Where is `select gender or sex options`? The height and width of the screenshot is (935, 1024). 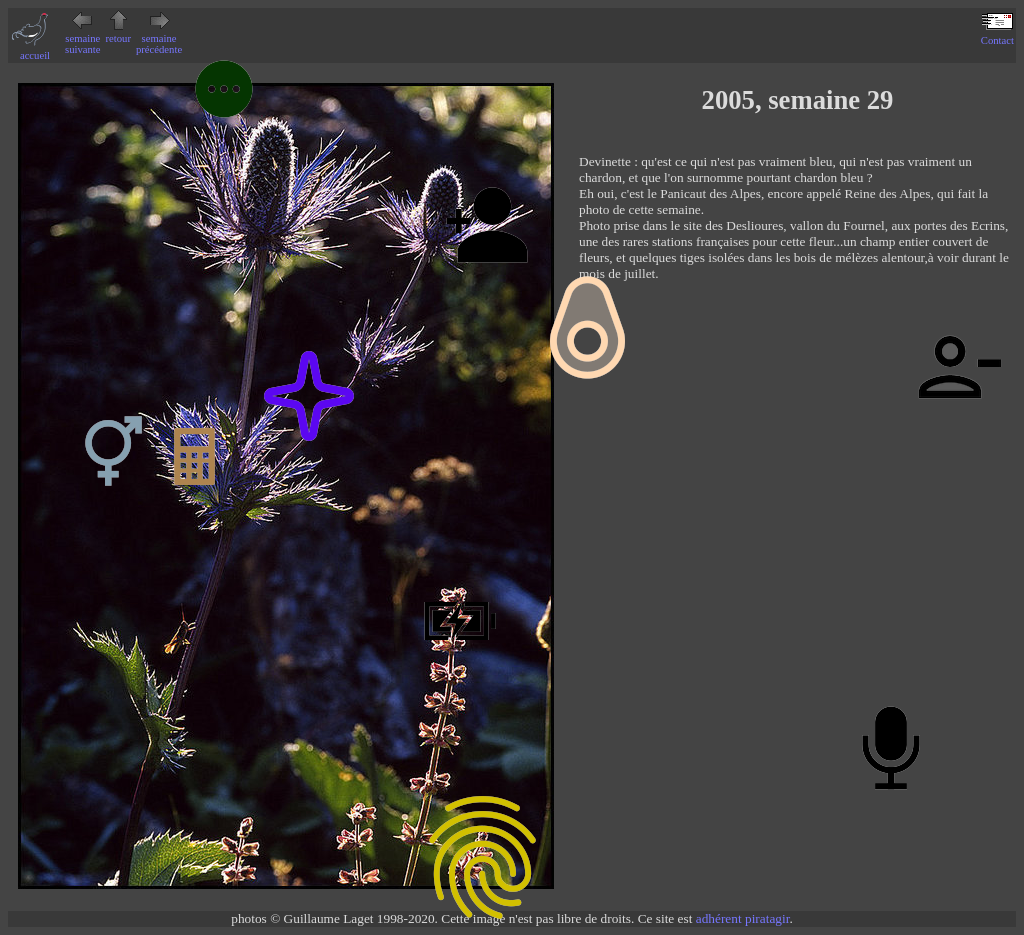
select gender or sex options is located at coordinates (114, 451).